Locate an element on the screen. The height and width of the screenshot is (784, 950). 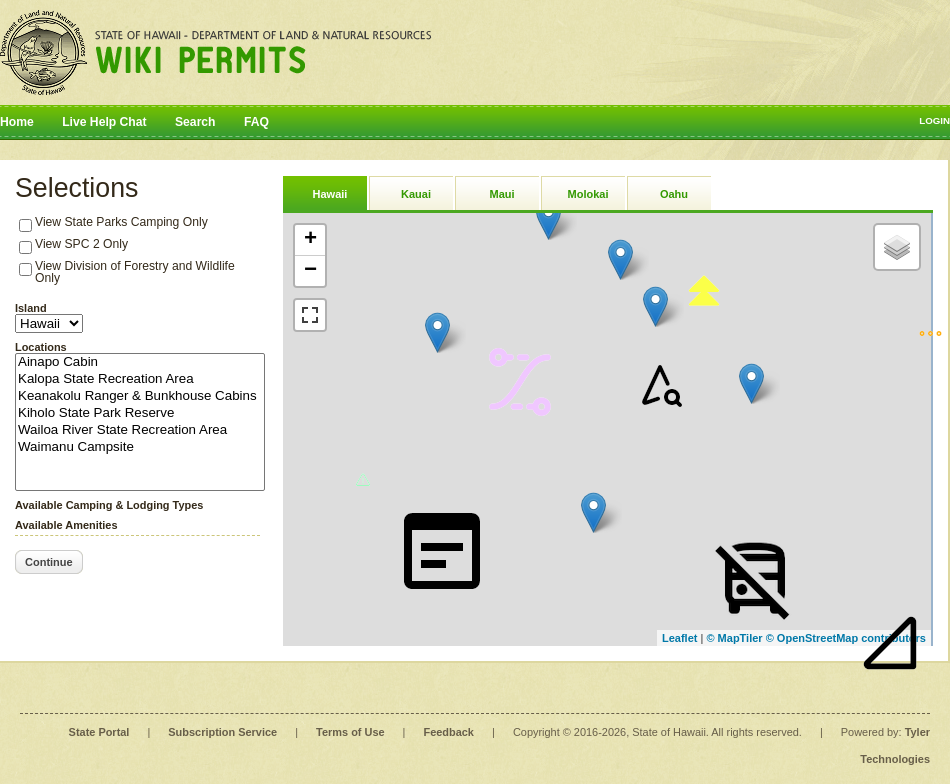
search for directions or routes is located at coordinates (660, 385).